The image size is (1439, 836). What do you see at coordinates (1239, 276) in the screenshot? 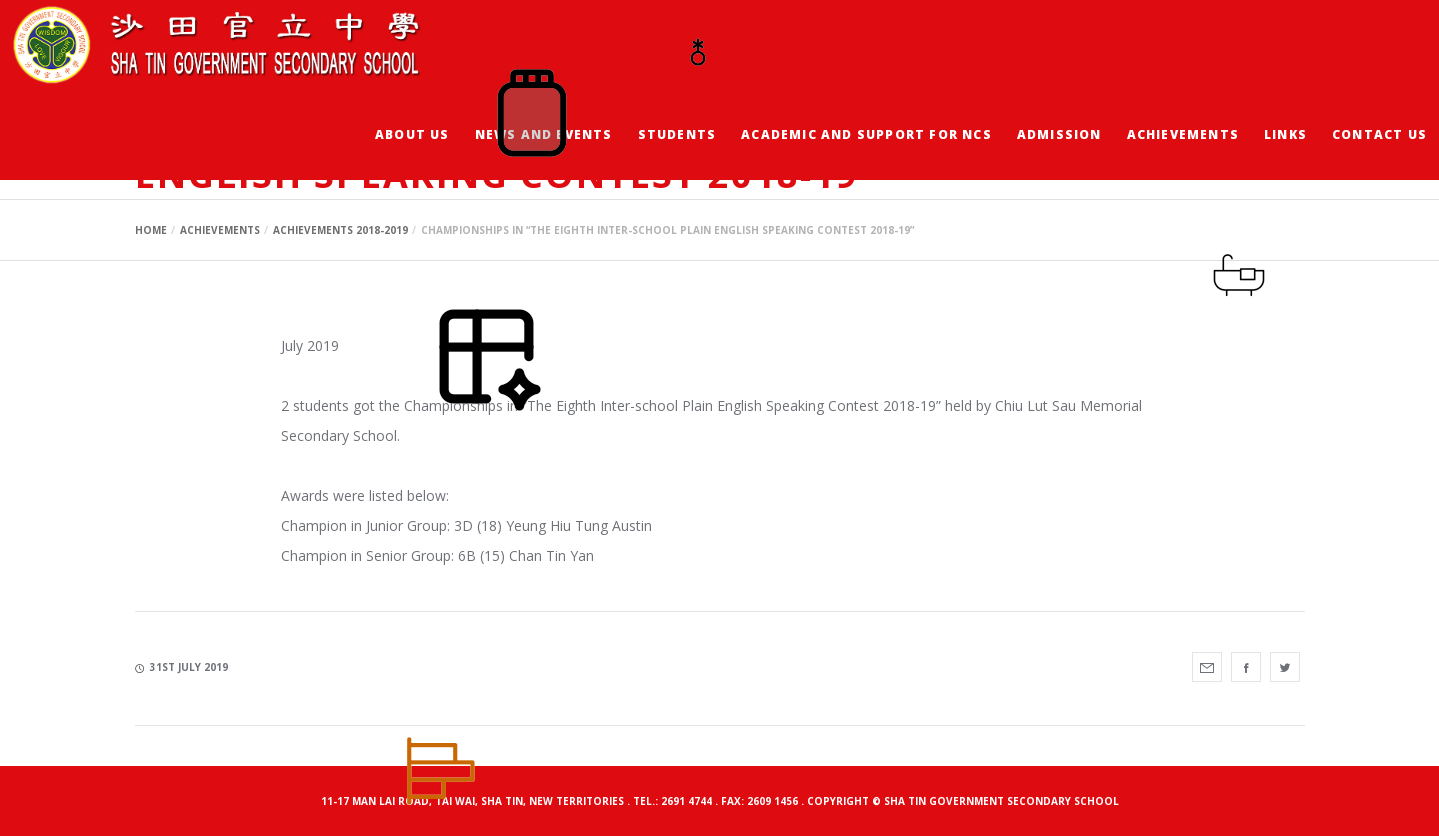
I see `view bathroom amenities` at bounding box center [1239, 276].